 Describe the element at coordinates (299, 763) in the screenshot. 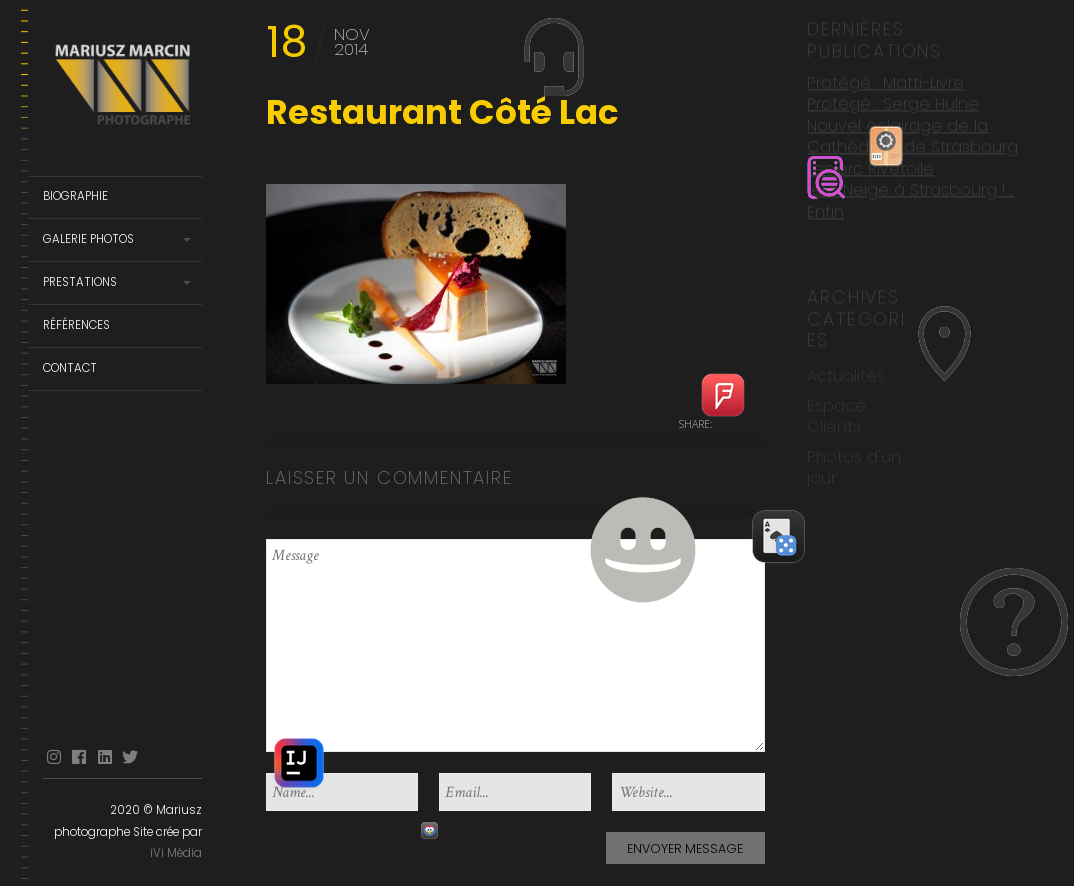

I see `open IntelliJ IDEA development environment` at that location.